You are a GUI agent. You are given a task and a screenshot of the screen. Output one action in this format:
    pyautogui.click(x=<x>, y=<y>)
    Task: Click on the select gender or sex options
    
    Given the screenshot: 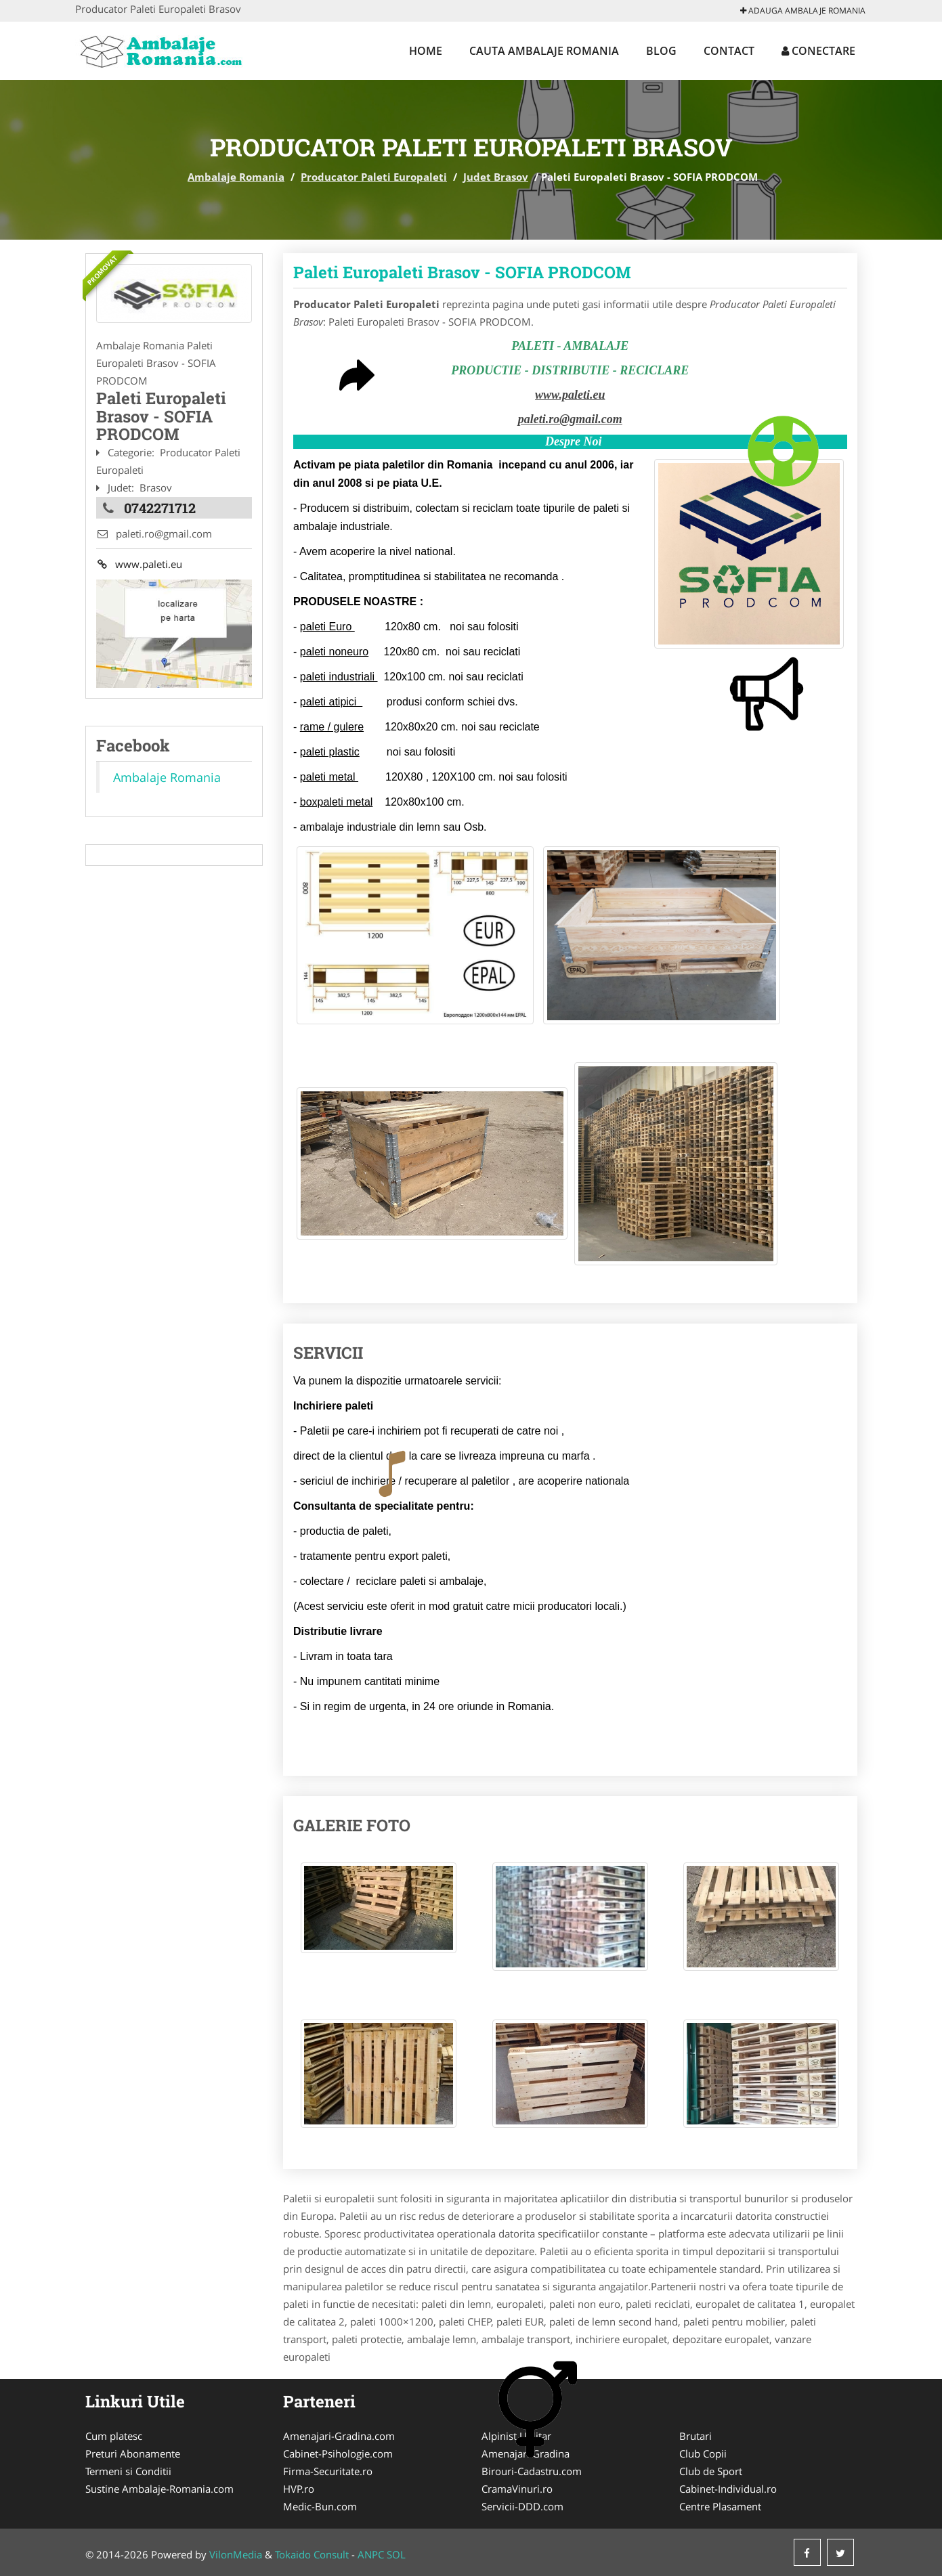 What is the action you would take?
    pyautogui.click(x=538, y=2409)
    